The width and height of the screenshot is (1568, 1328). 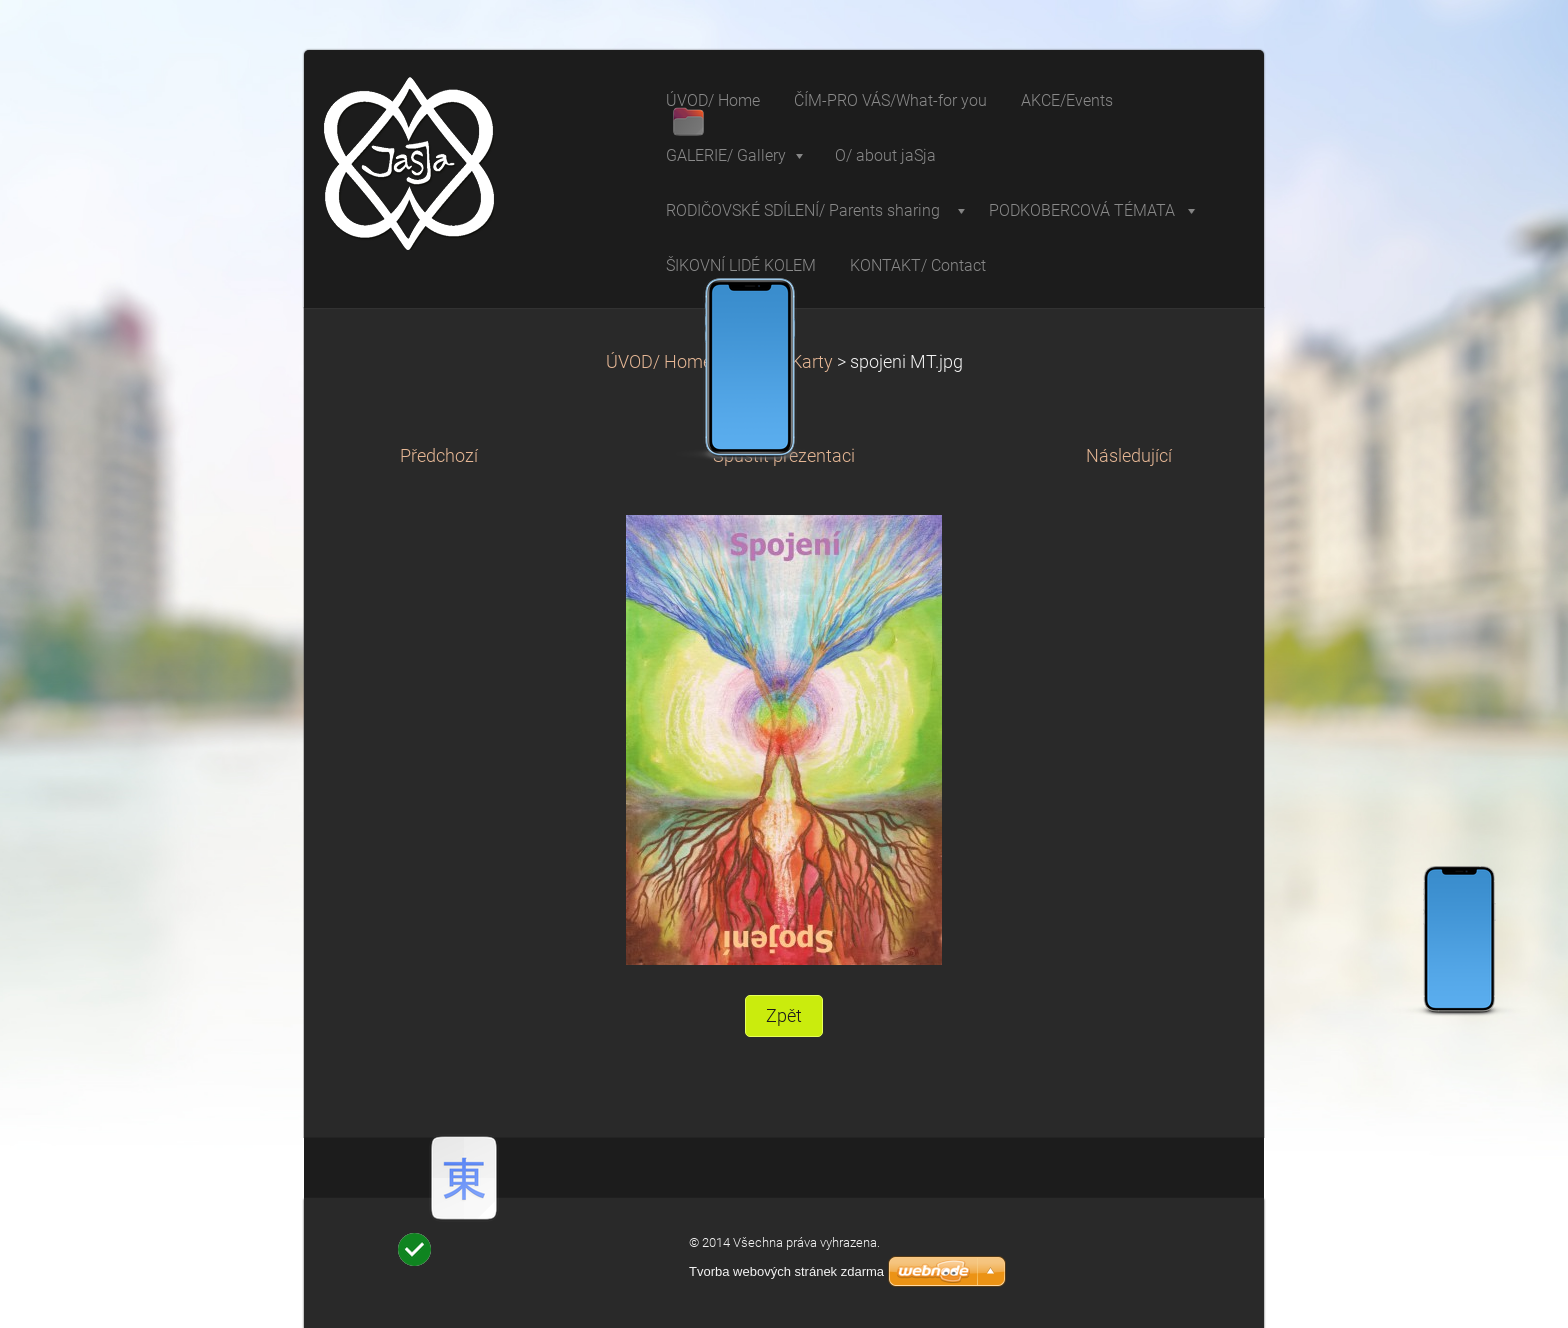 I want to click on launch the GNOME Mahjongg game, so click(x=464, y=1178).